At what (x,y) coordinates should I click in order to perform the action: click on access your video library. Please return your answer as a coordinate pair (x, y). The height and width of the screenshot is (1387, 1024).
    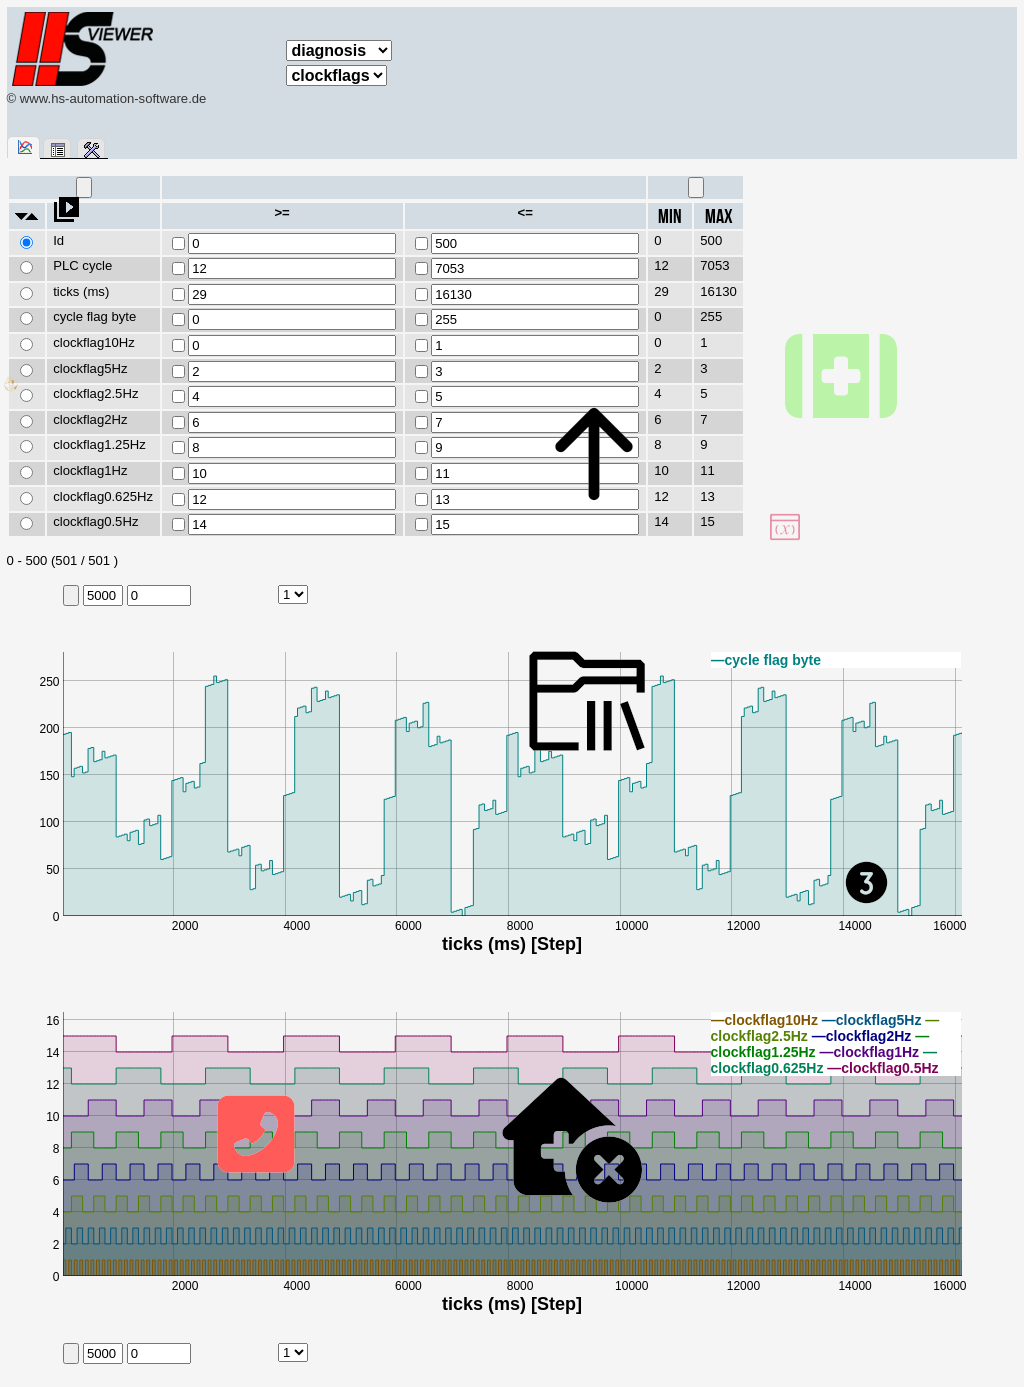
    Looking at the image, I should click on (66, 209).